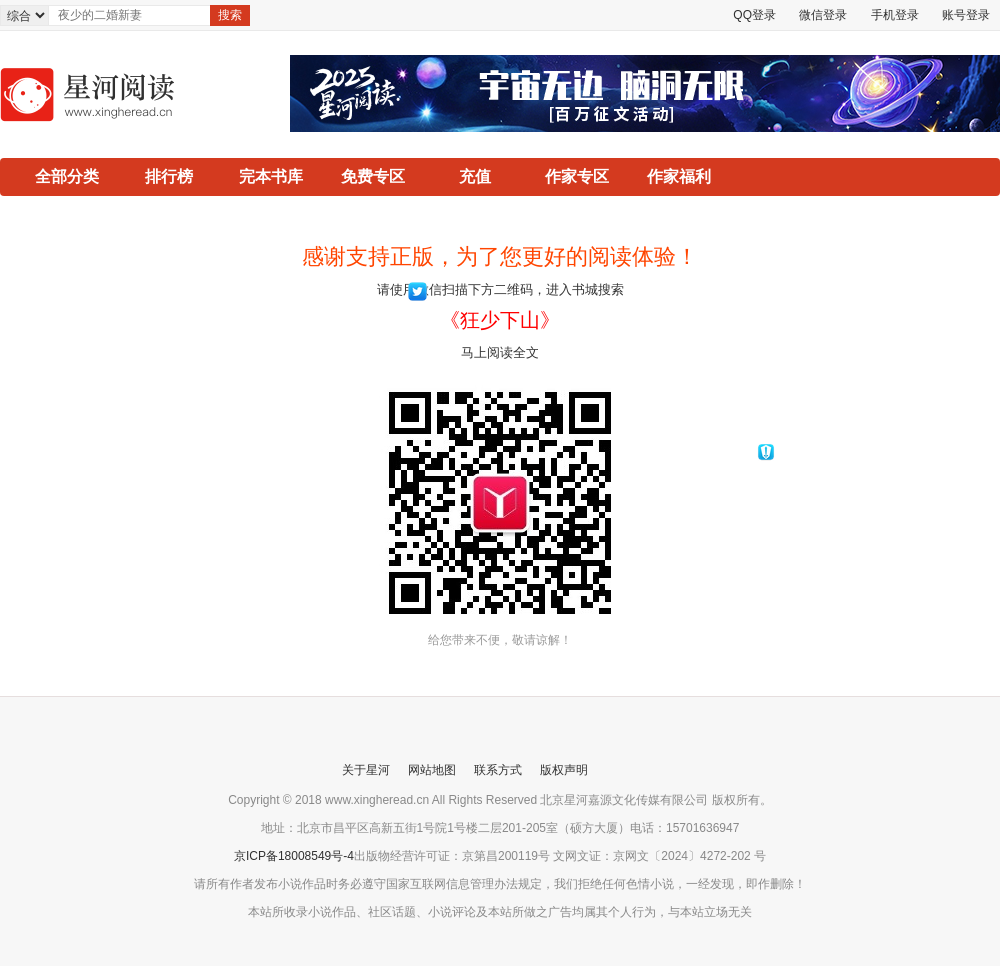 This screenshot has height=966, width=1000. Describe the element at coordinates (417, 291) in the screenshot. I see `open tweetdeck app` at that location.